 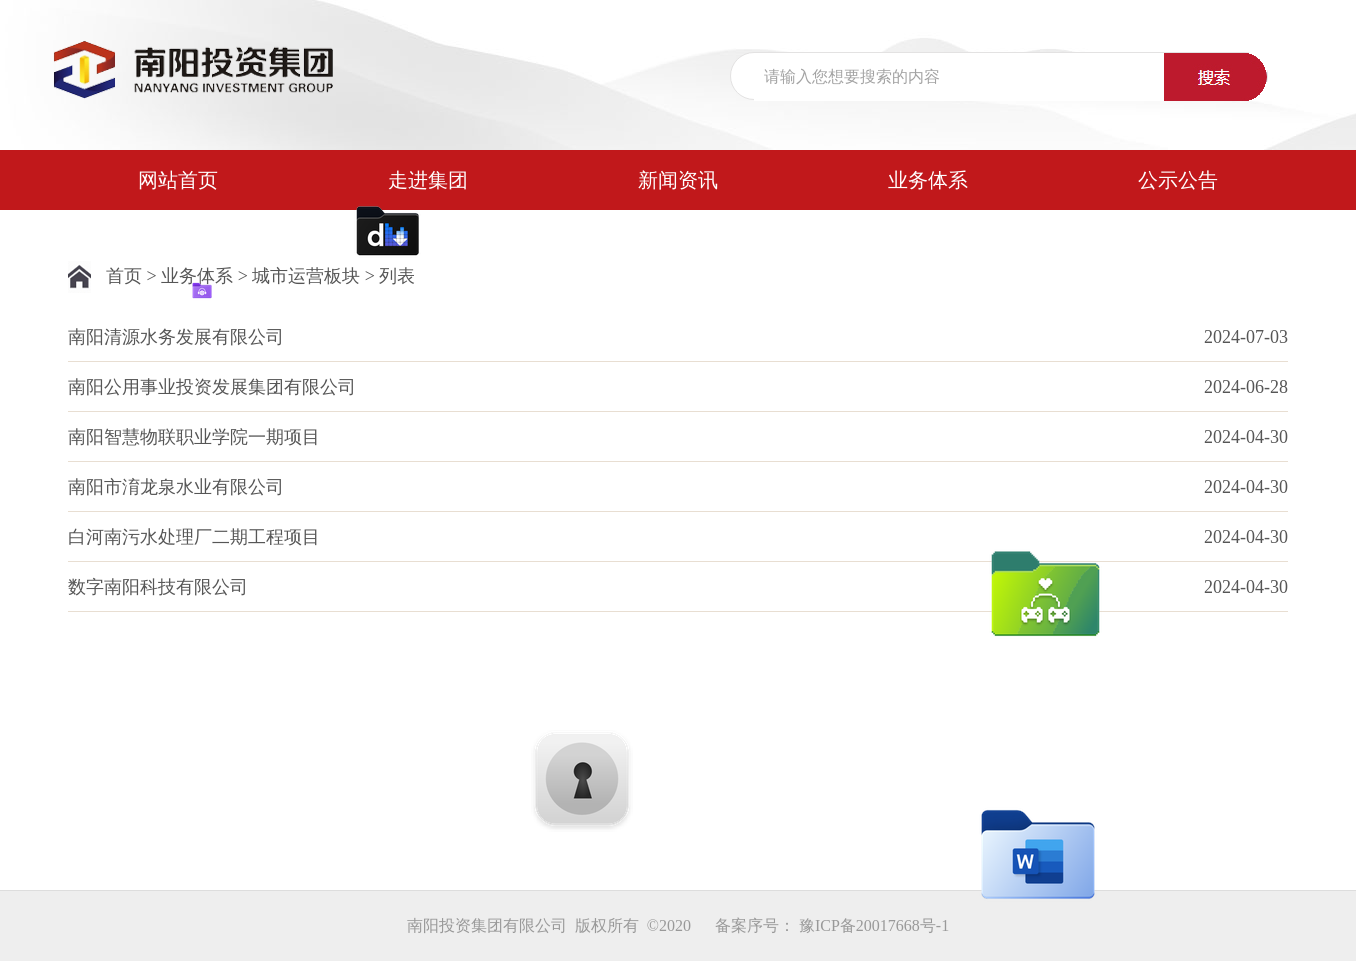 I want to click on open folder containing Microsoft Word documents, so click(x=1037, y=857).